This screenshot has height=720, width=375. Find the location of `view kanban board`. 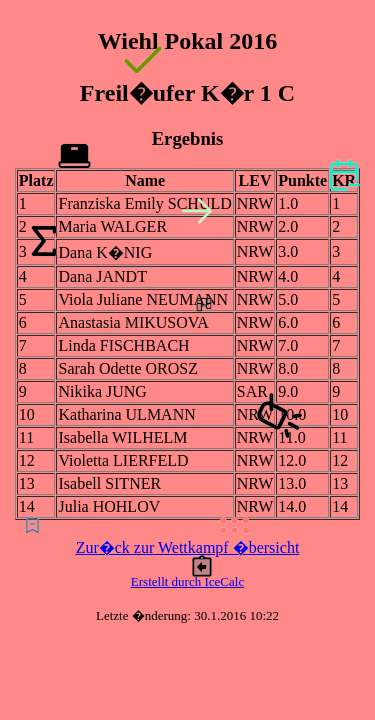

view kanban board is located at coordinates (204, 304).